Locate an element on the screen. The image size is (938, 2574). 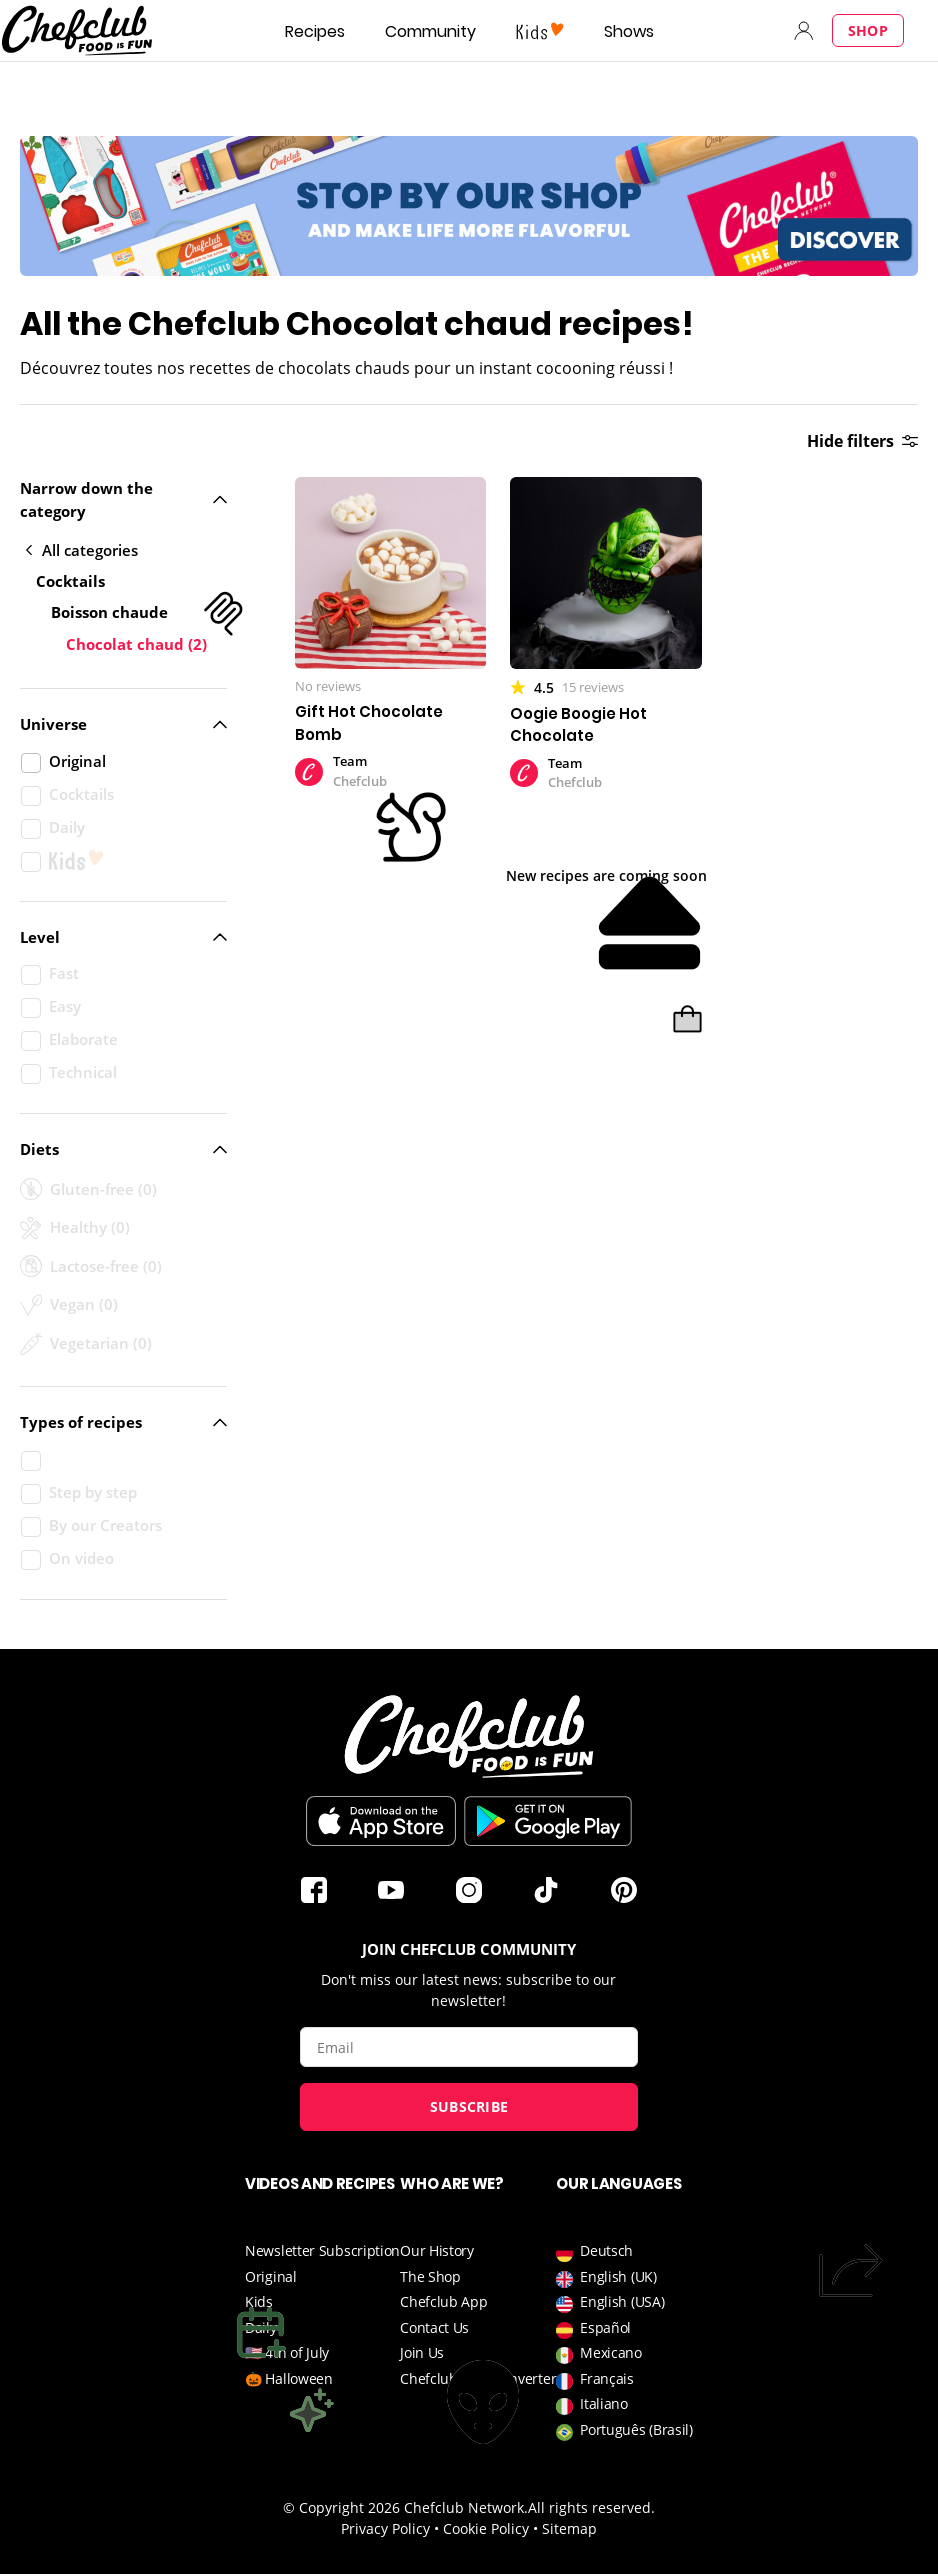
eject a disc or removable media is located at coordinates (649, 931).